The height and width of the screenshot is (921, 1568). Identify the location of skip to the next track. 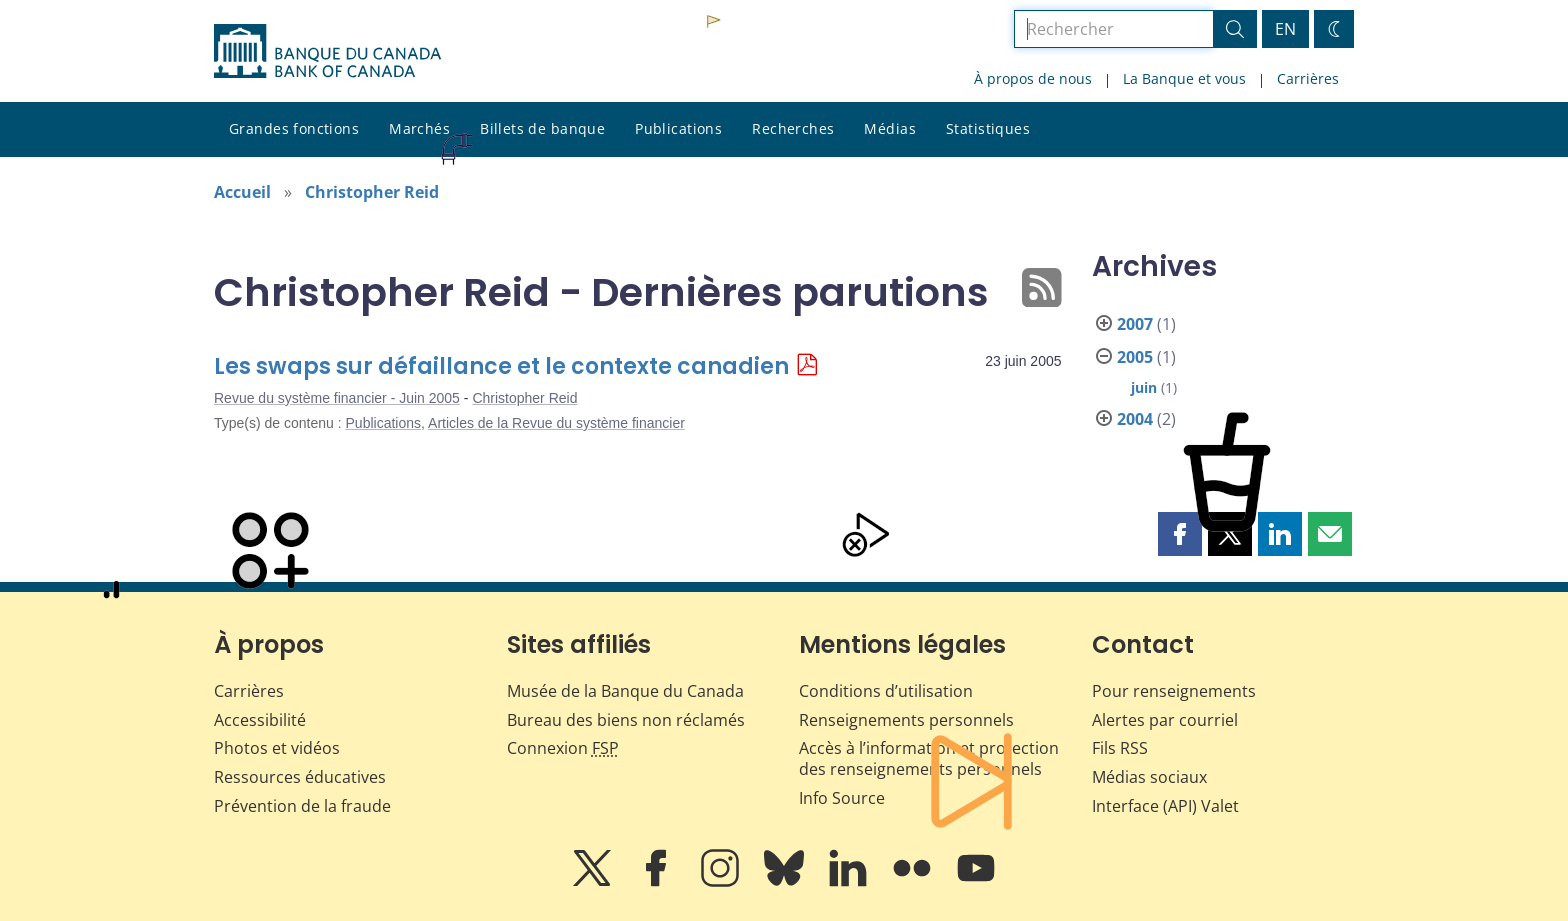
(971, 781).